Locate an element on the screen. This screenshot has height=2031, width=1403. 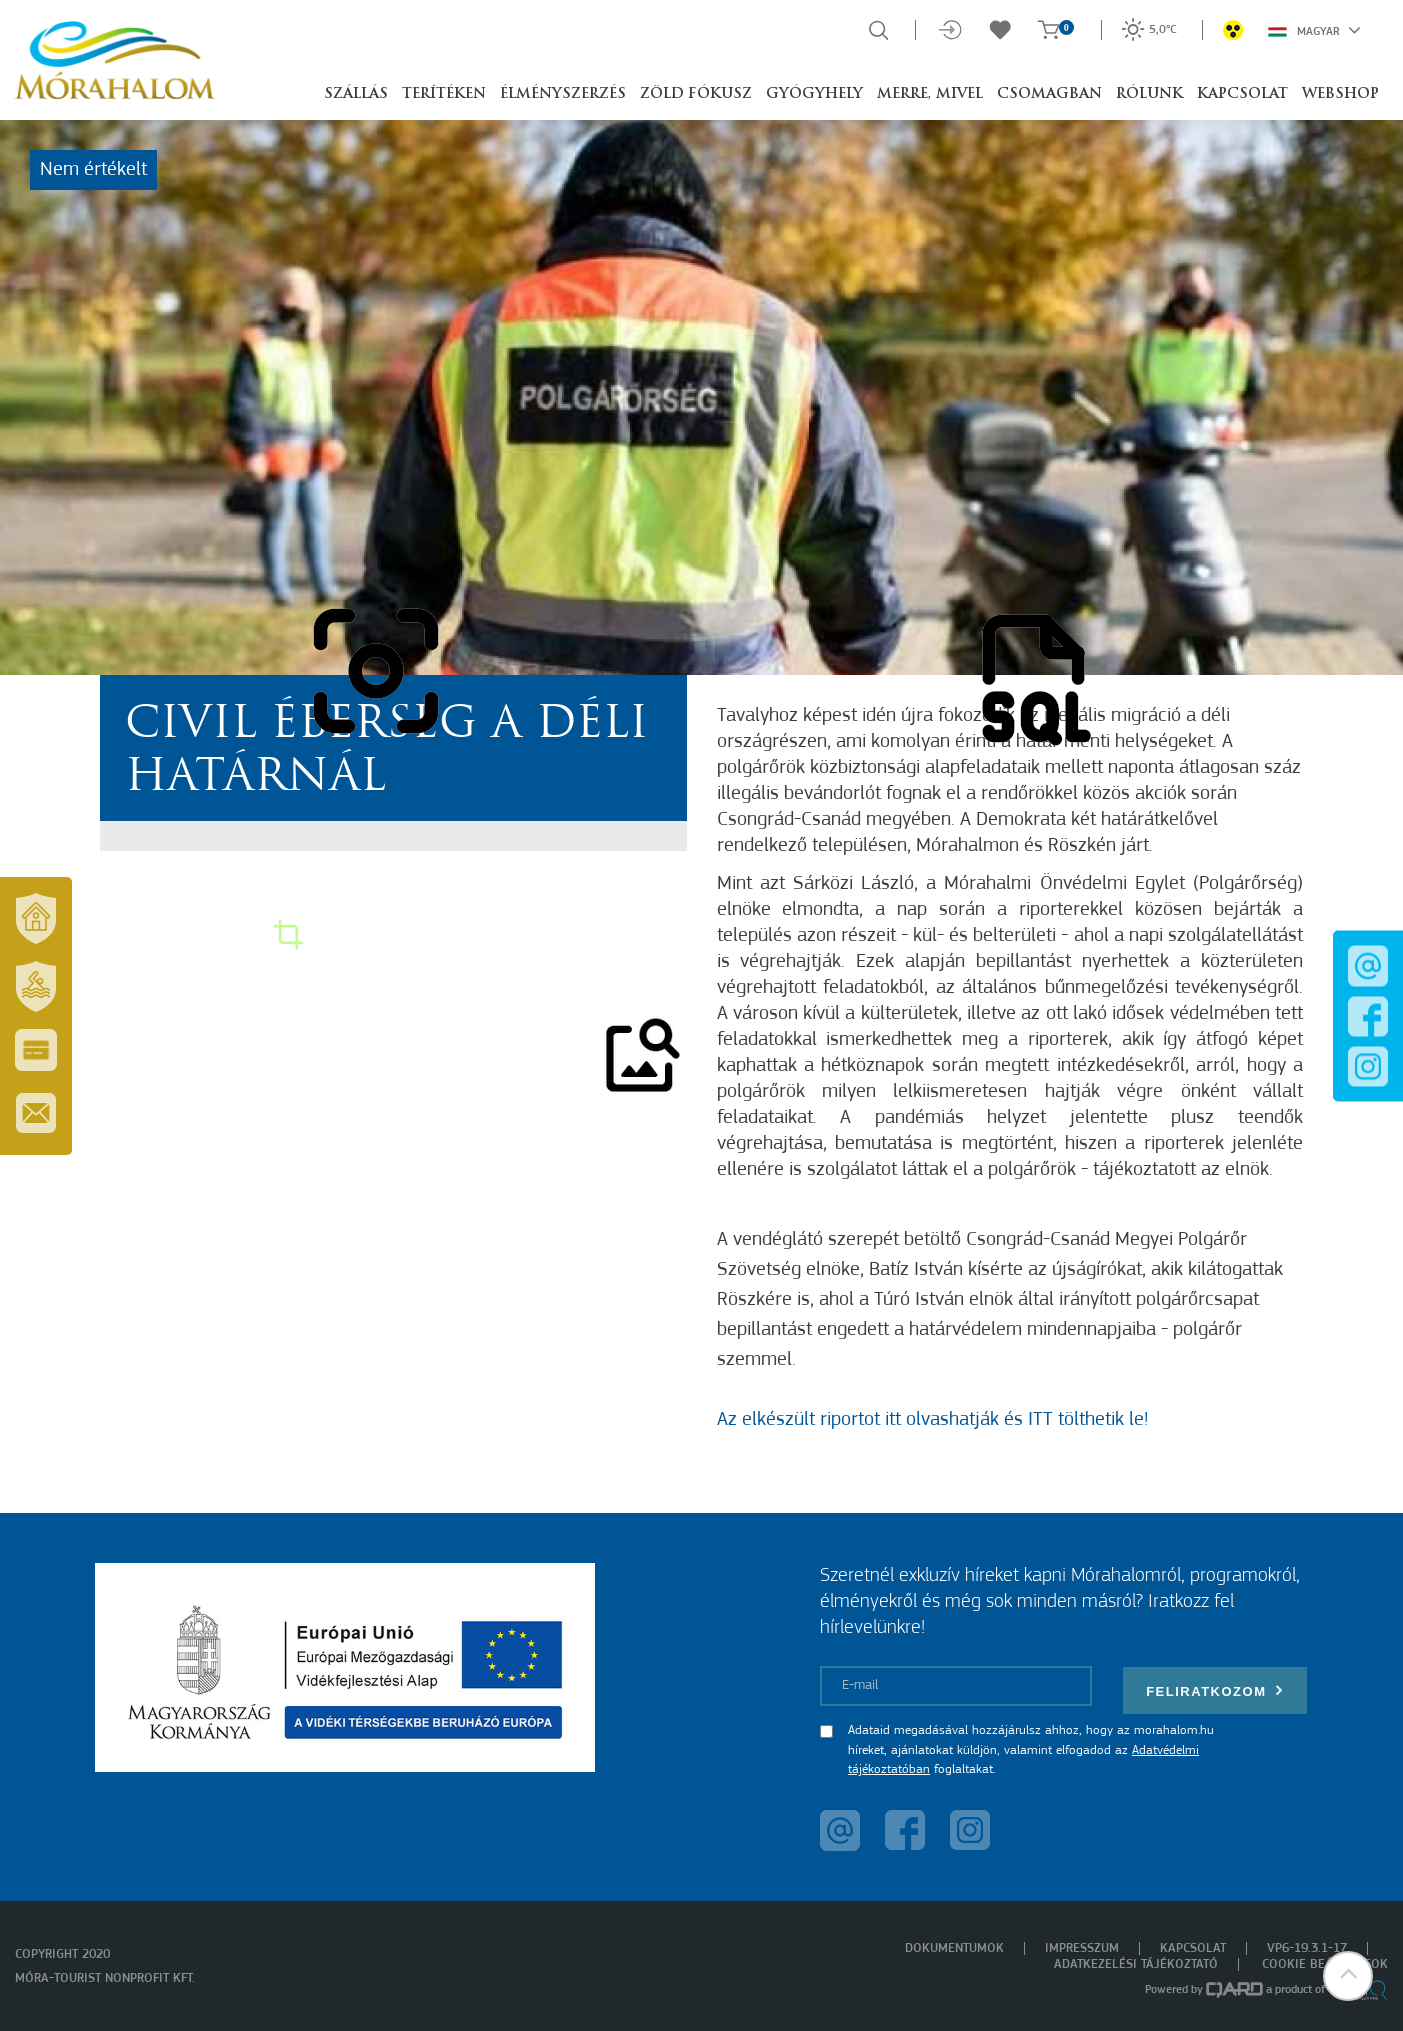
crop an image or photo is located at coordinates (288, 934).